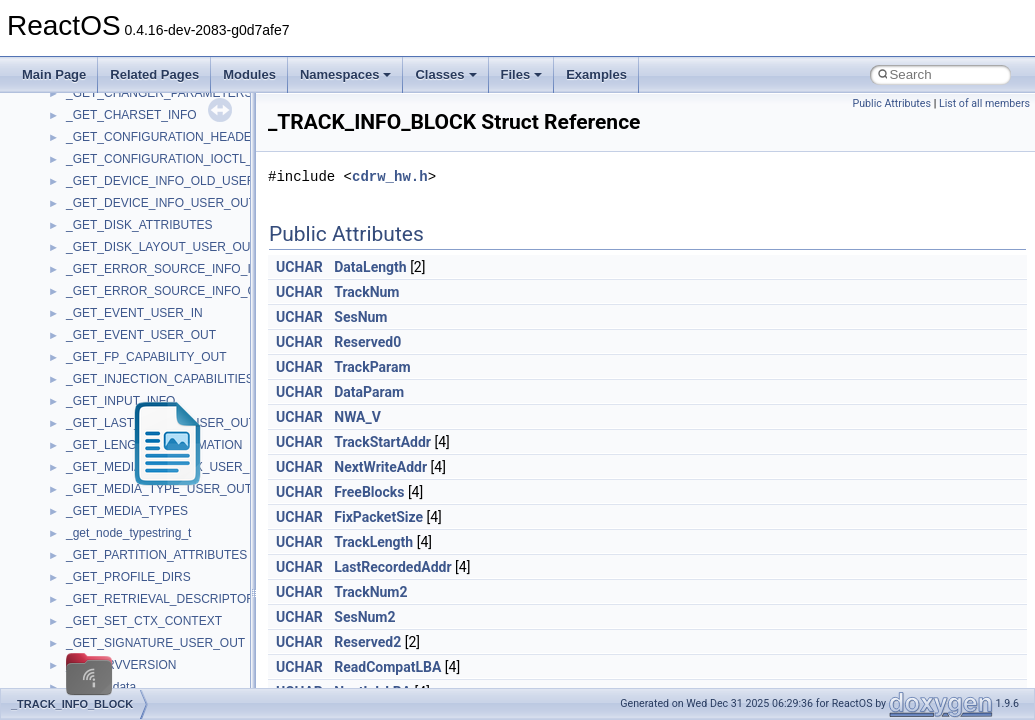 The image size is (1035, 720). What do you see at coordinates (167, 443) in the screenshot?
I see `open a text document file` at bounding box center [167, 443].